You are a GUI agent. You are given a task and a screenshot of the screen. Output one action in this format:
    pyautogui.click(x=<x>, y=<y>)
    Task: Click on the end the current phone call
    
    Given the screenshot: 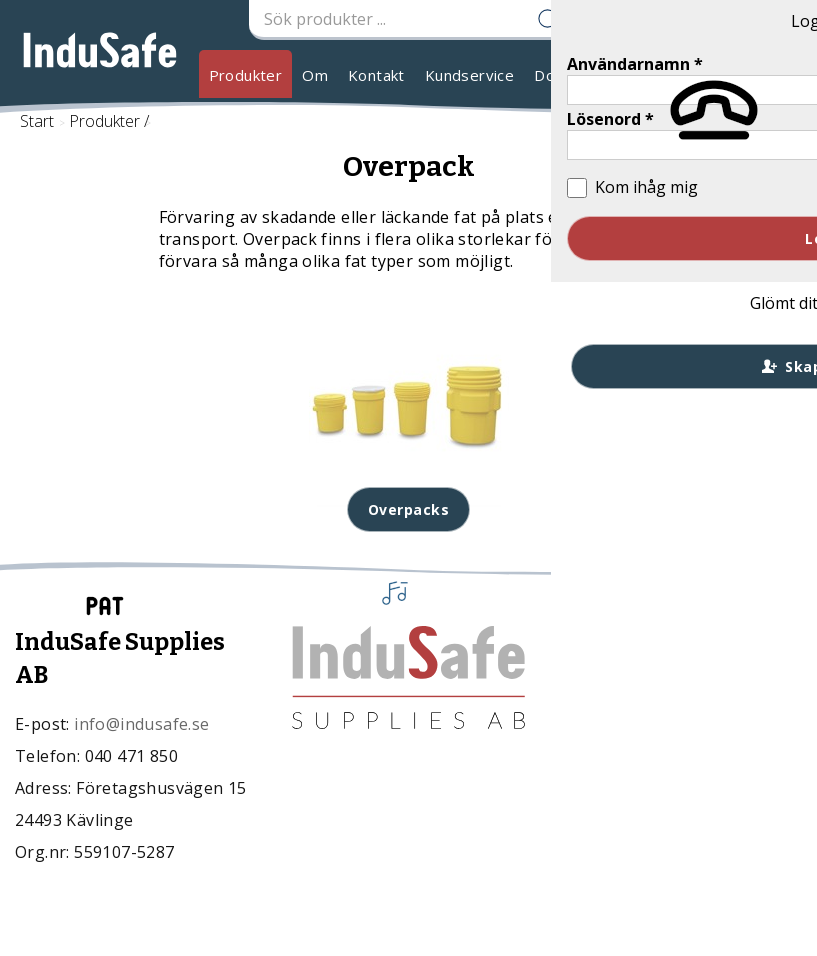 What is the action you would take?
    pyautogui.click(x=714, y=110)
    